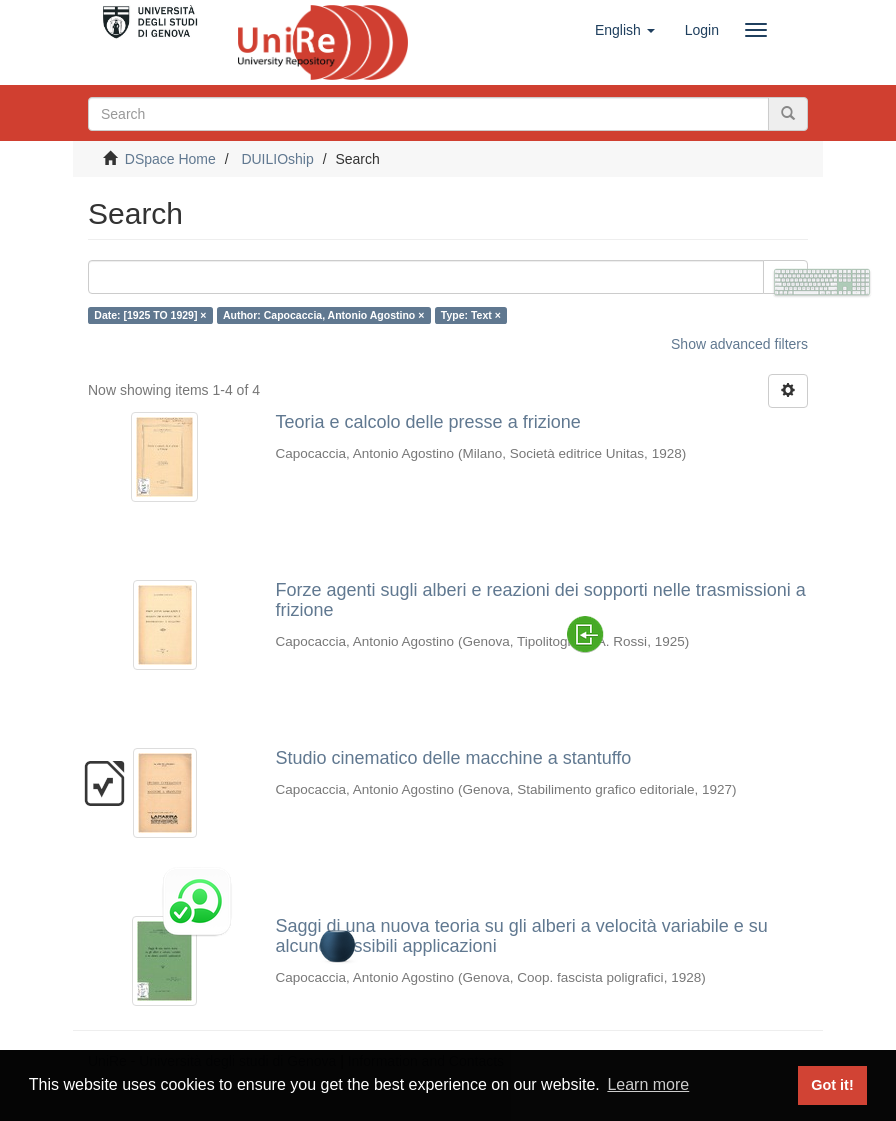 The image size is (896, 1121). What do you see at coordinates (104, 783) in the screenshot?
I see `open libreoffice math application` at bounding box center [104, 783].